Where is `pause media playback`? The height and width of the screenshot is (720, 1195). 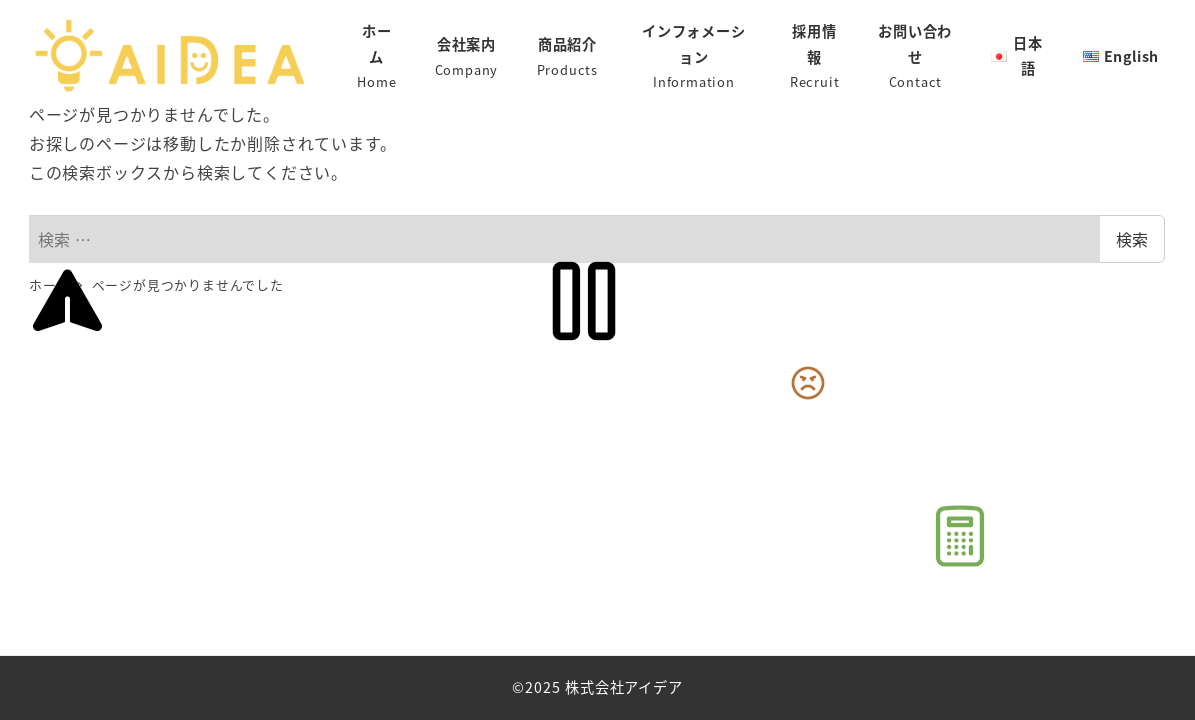 pause media playback is located at coordinates (584, 301).